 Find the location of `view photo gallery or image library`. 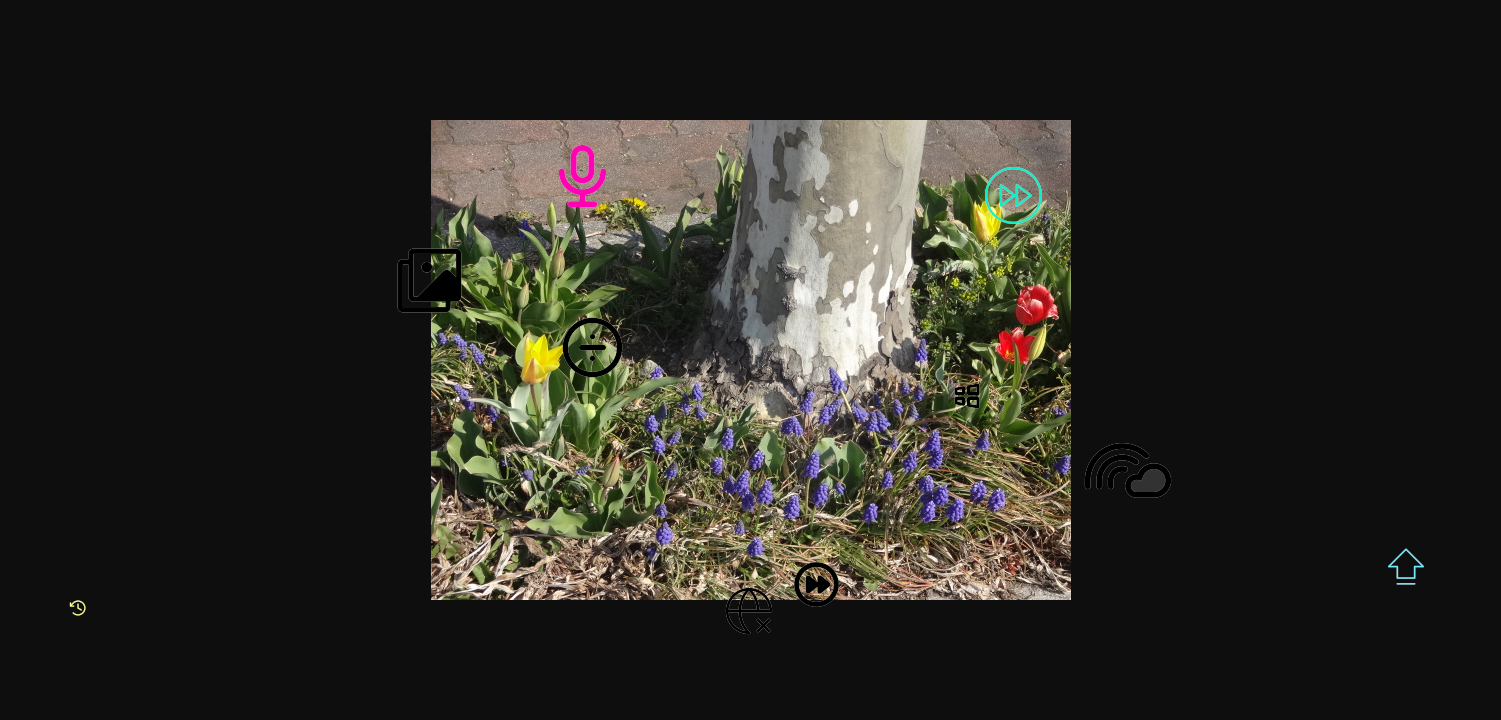

view photo gallery or image library is located at coordinates (429, 280).